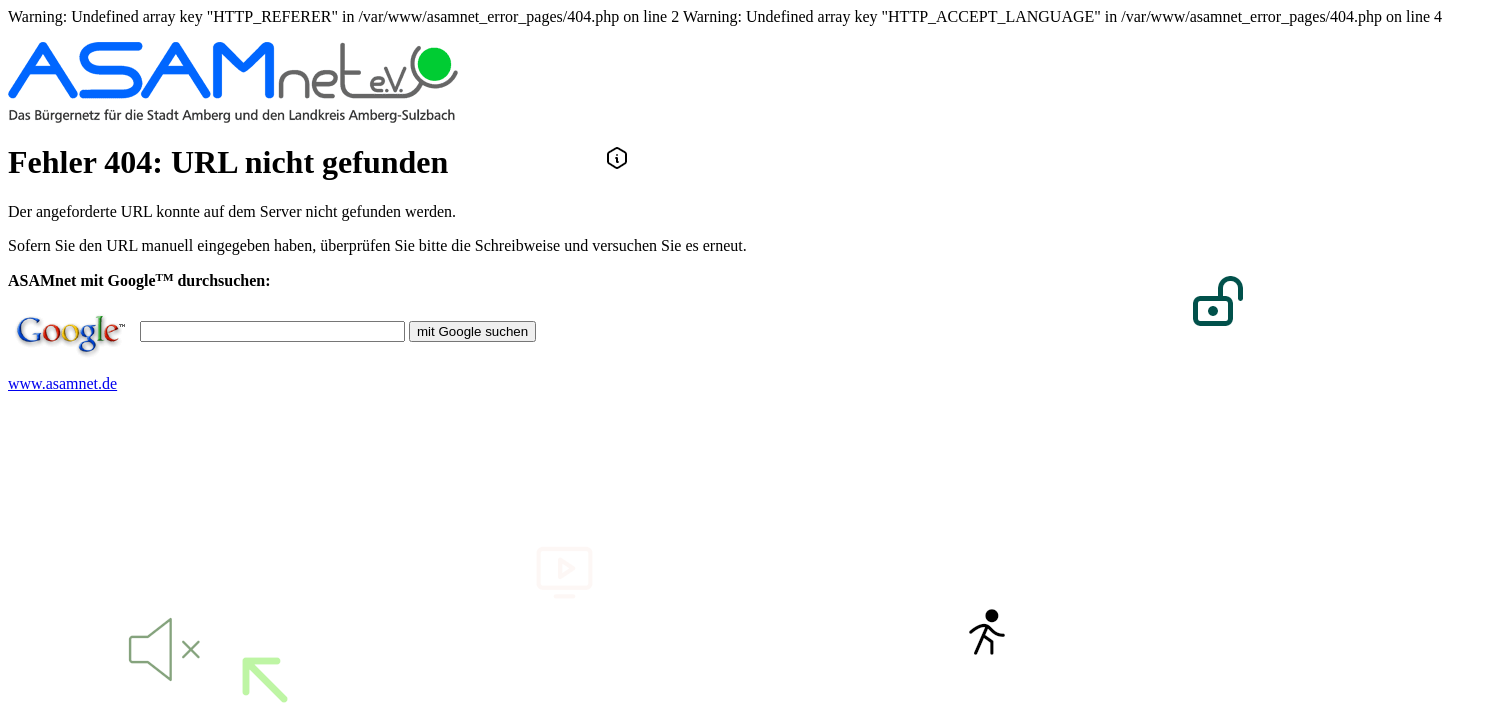  I want to click on mute audio or sound, so click(160, 649).